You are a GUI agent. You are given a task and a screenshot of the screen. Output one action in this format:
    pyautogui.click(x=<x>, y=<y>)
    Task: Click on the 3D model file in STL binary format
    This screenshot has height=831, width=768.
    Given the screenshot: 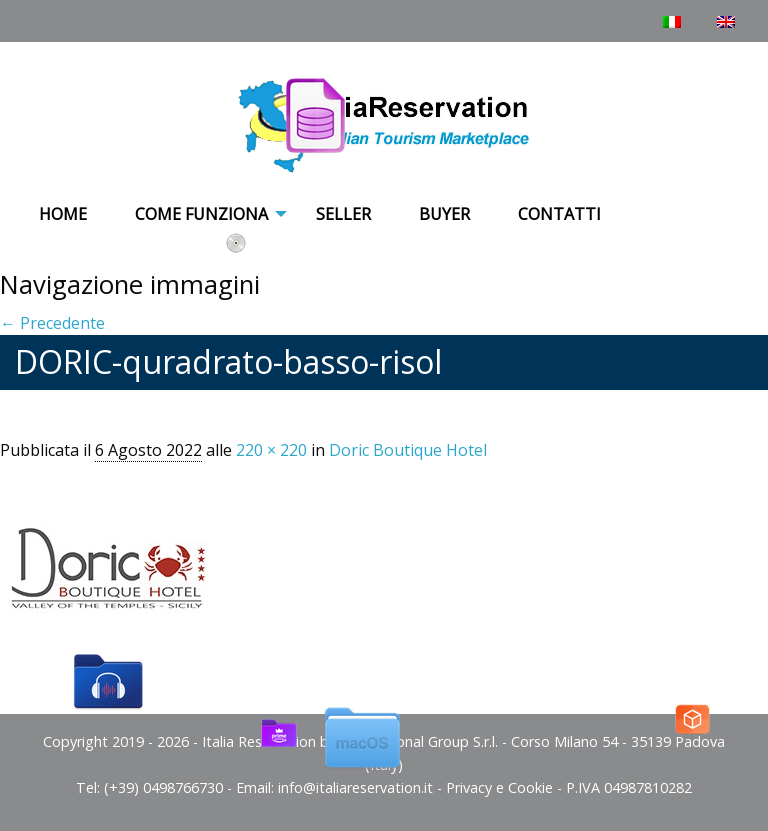 What is the action you would take?
    pyautogui.click(x=692, y=718)
    